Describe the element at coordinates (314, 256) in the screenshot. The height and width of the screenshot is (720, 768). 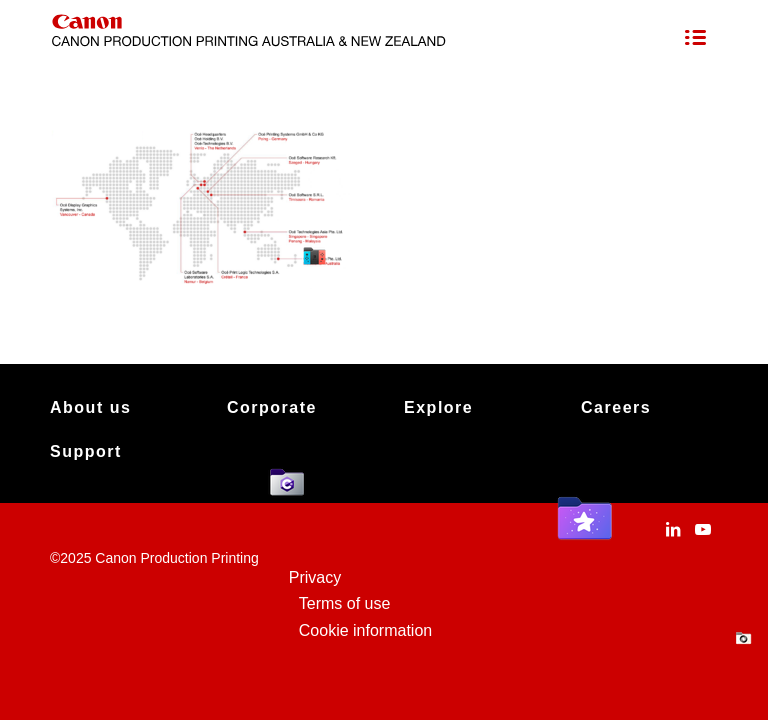
I see `open nintendo switch games folder` at that location.